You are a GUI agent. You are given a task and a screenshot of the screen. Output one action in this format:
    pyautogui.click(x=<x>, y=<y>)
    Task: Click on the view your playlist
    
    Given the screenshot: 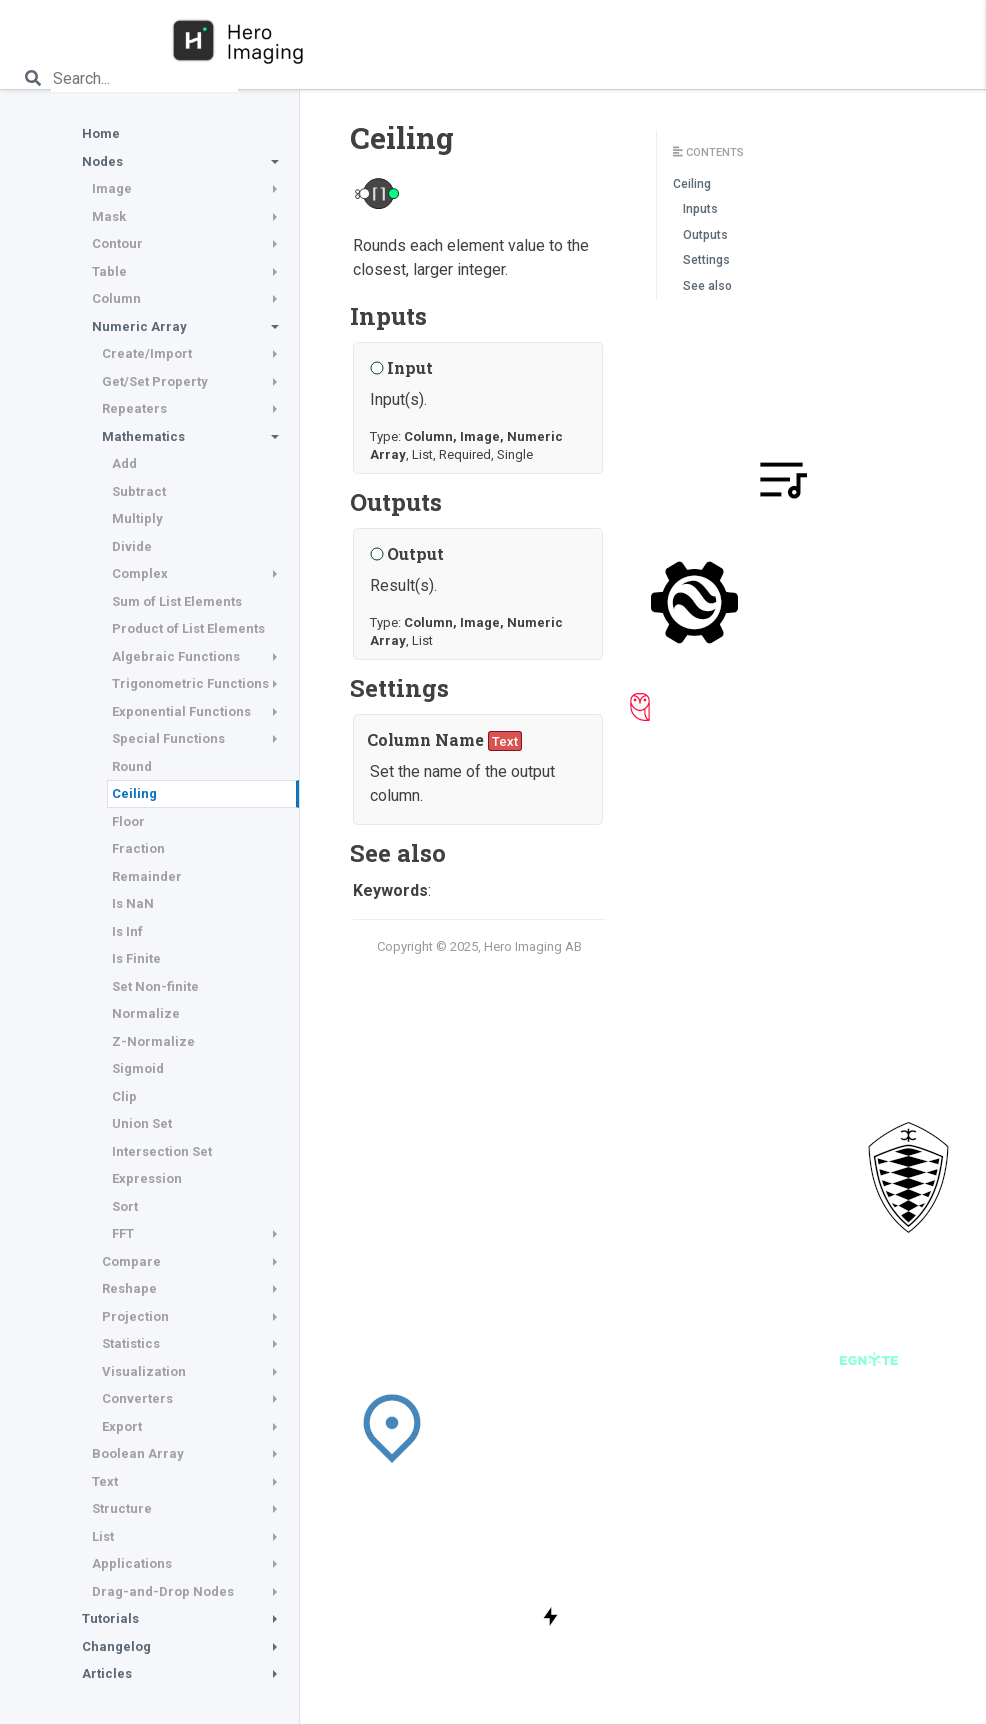 What is the action you would take?
    pyautogui.click(x=781, y=479)
    